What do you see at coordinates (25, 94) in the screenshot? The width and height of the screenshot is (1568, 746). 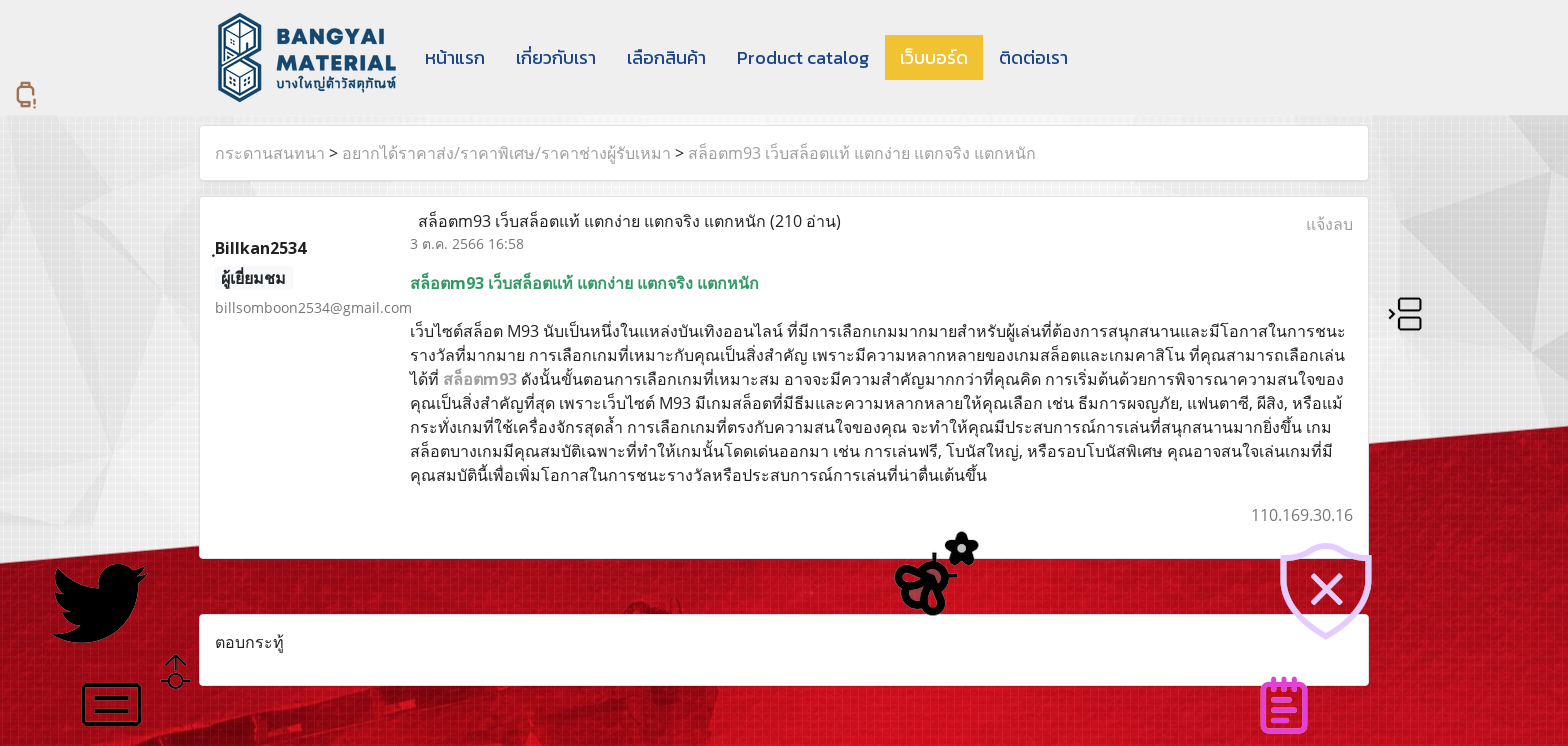 I see `smartwatch alert or notification` at bounding box center [25, 94].